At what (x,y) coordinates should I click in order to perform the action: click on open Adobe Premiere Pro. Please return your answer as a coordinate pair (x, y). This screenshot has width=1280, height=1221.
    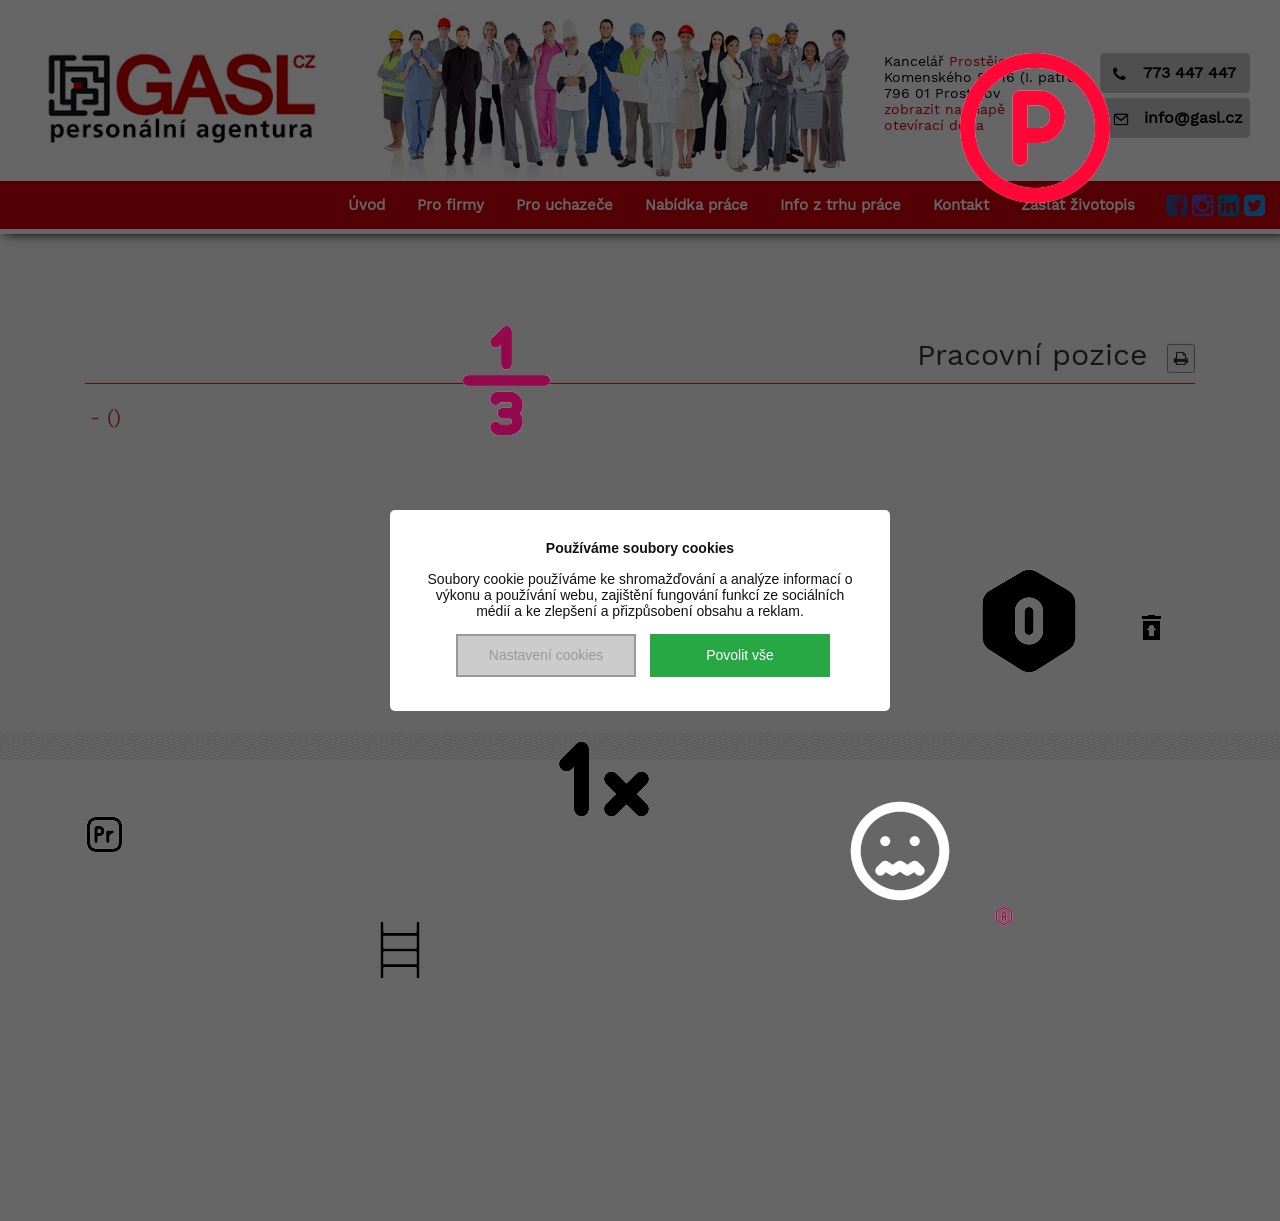
    Looking at the image, I should click on (104, 834).